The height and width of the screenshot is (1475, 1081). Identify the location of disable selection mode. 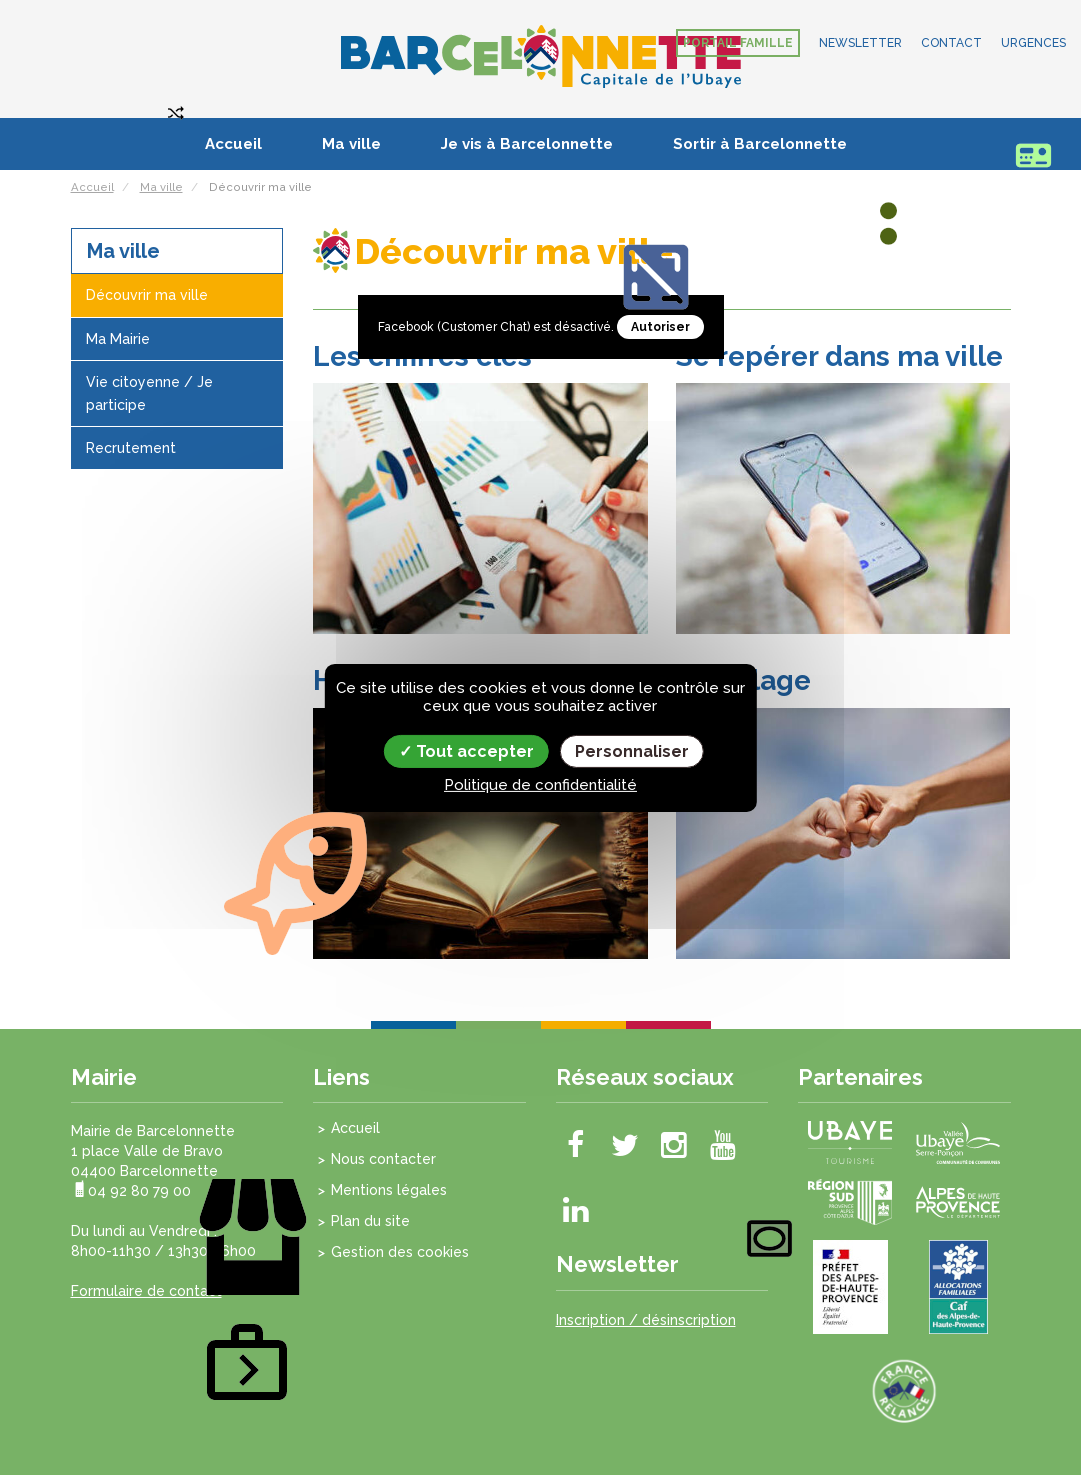
(656, 277).